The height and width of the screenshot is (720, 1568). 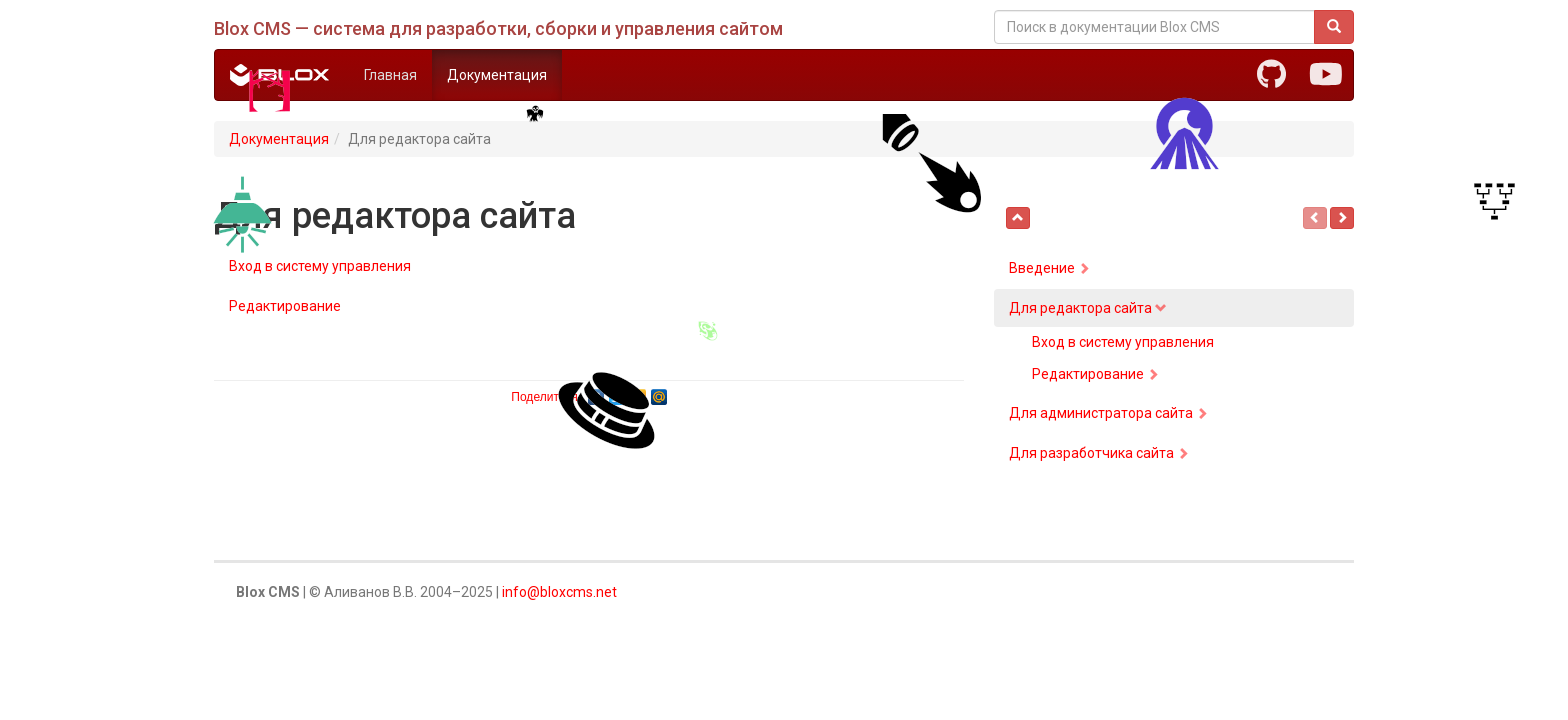 What do you see at coordinates (606, 410) in the screenshot?
I see `select a hat accessory for your character` at bounding box center [606, 410].